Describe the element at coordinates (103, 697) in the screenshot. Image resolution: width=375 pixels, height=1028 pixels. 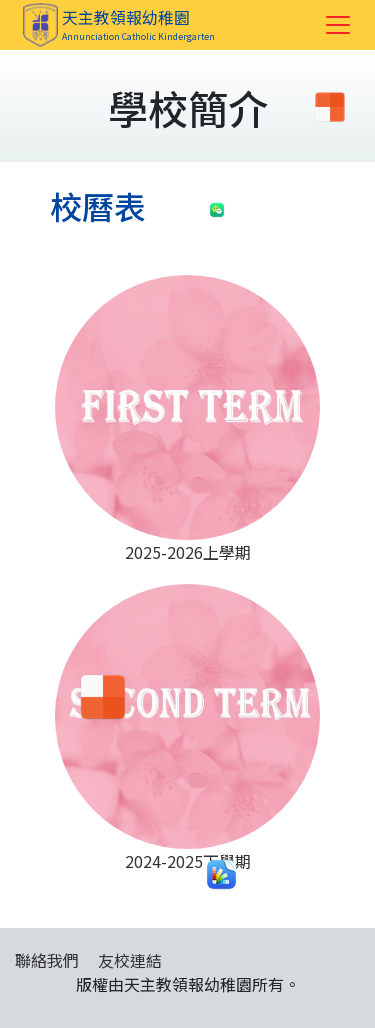
I see `switch to the top-left workspace` at that location.